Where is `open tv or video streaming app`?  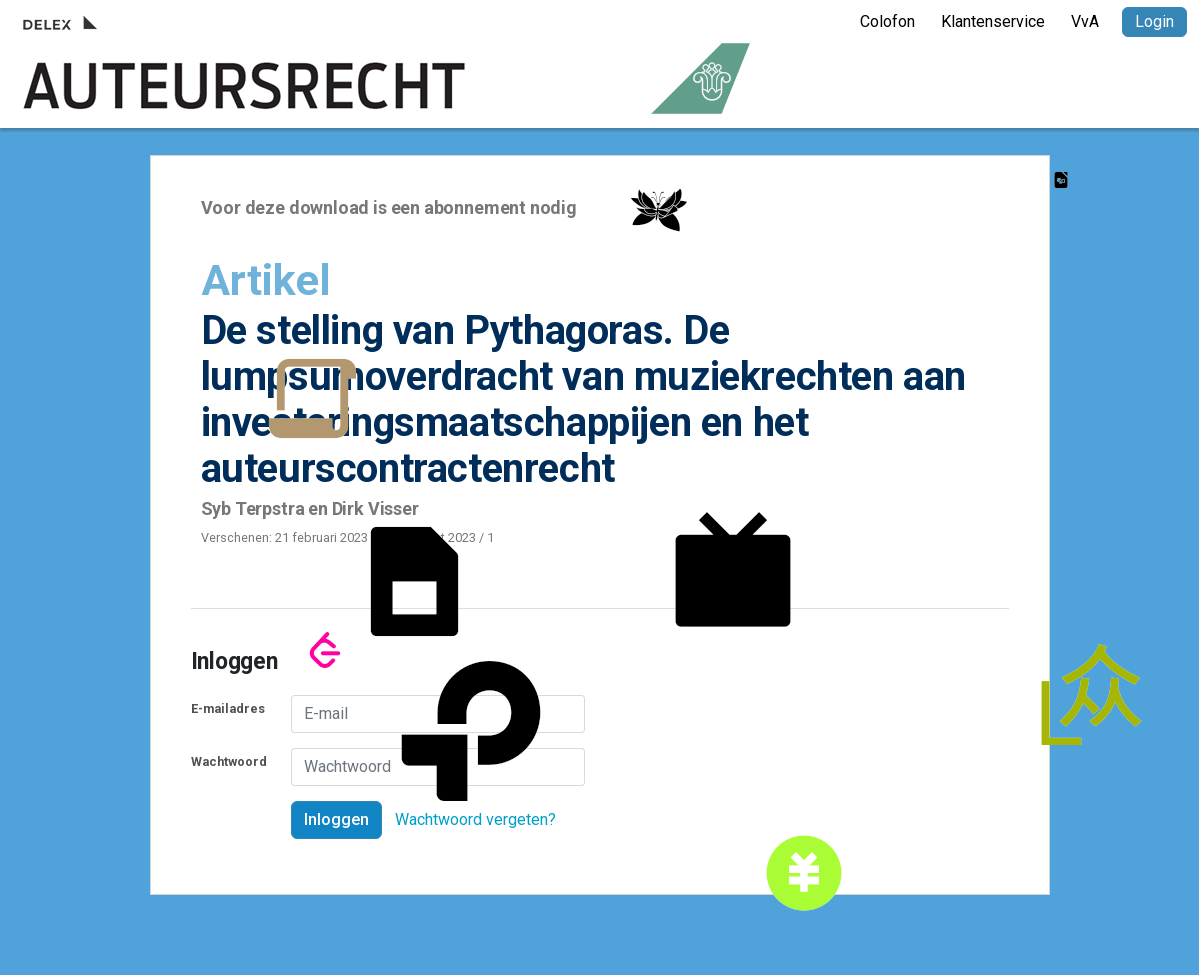 open tv or video streaming app is located at coordinates (733, 575).